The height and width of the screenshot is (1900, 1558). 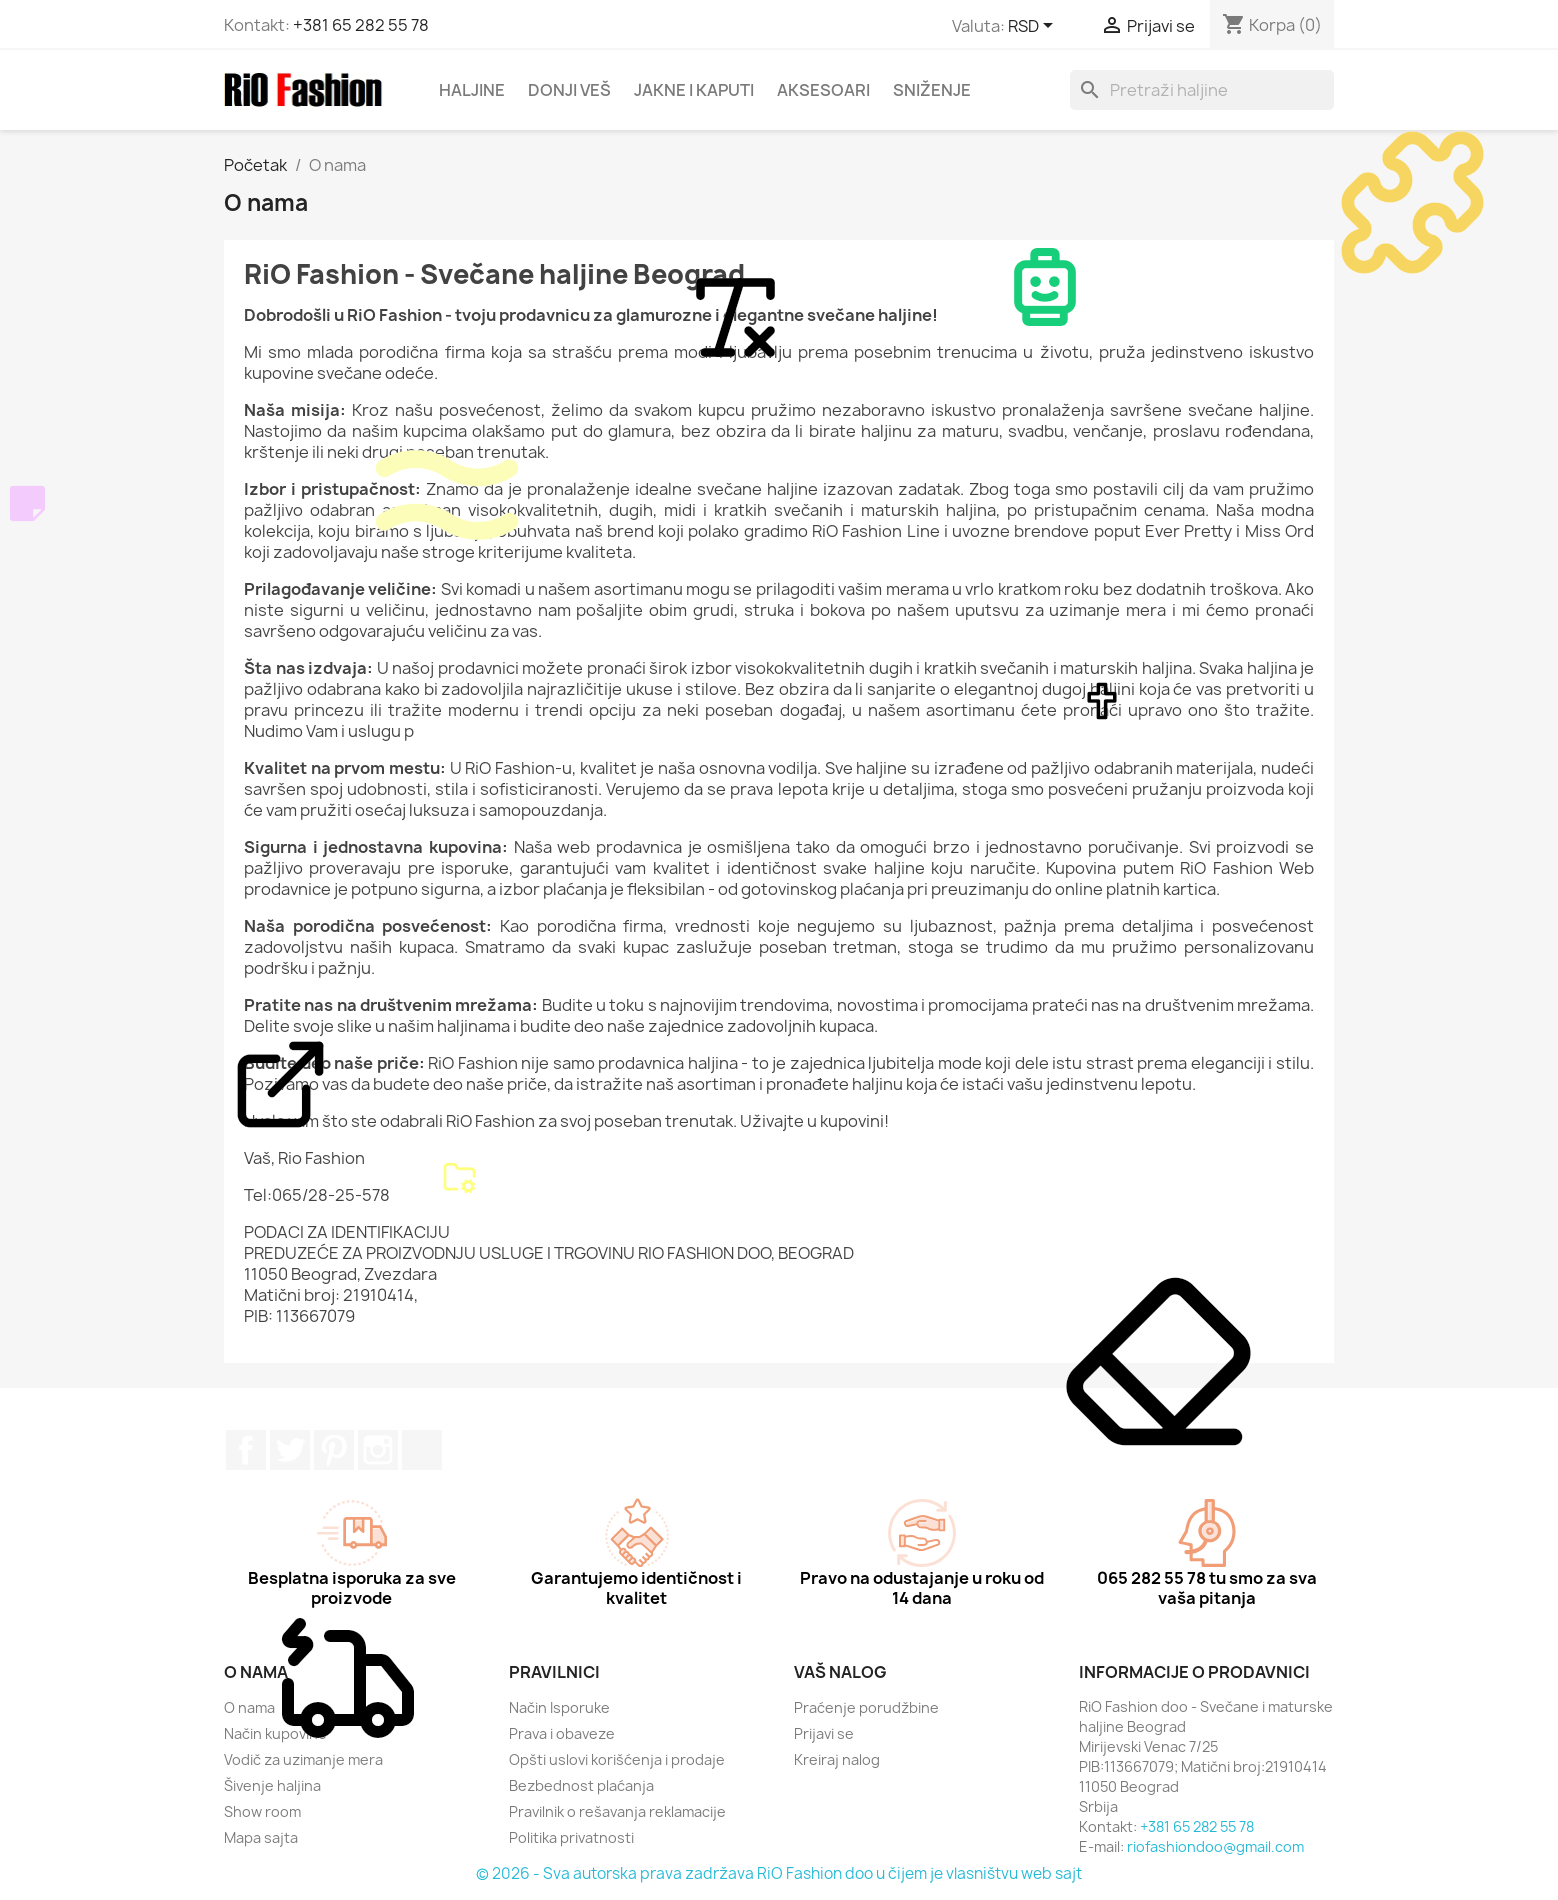 What do you see at coordinates (1102, 701) in the screenshot?
I see `religious or faith-related content` at bounding box center [1102, 701].